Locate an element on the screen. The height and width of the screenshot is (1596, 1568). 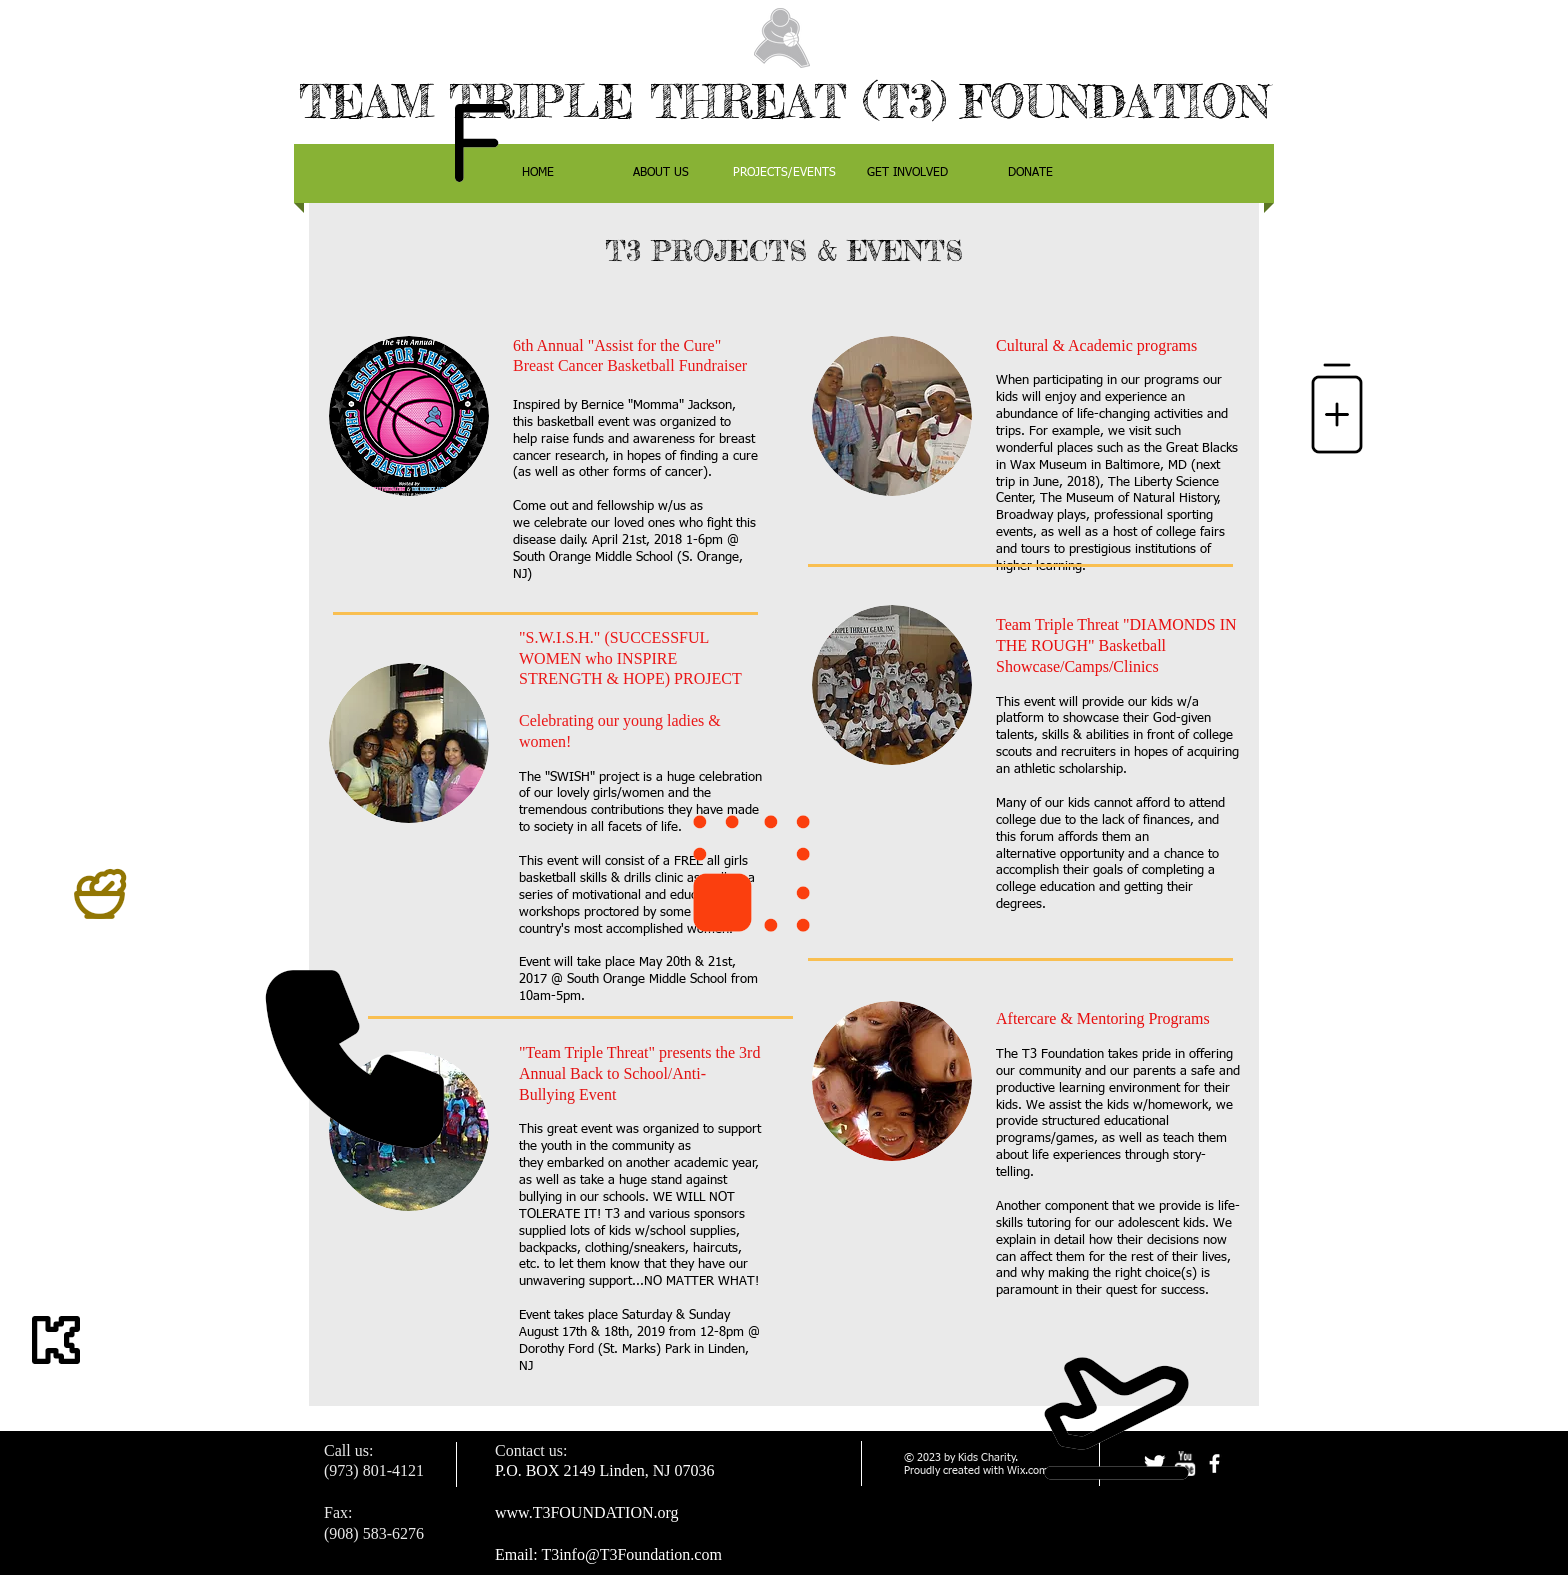
add or insert a new battery is located at coordinates (1337, 410).